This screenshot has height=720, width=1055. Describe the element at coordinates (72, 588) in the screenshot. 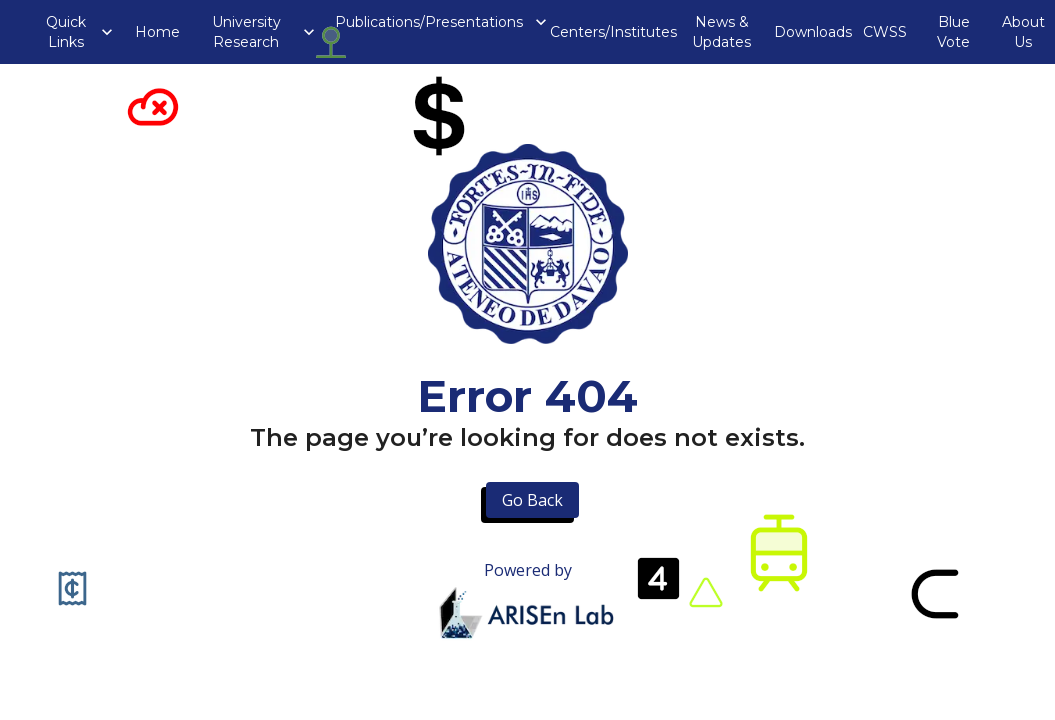

I see `view transaction receipt details` at that location.